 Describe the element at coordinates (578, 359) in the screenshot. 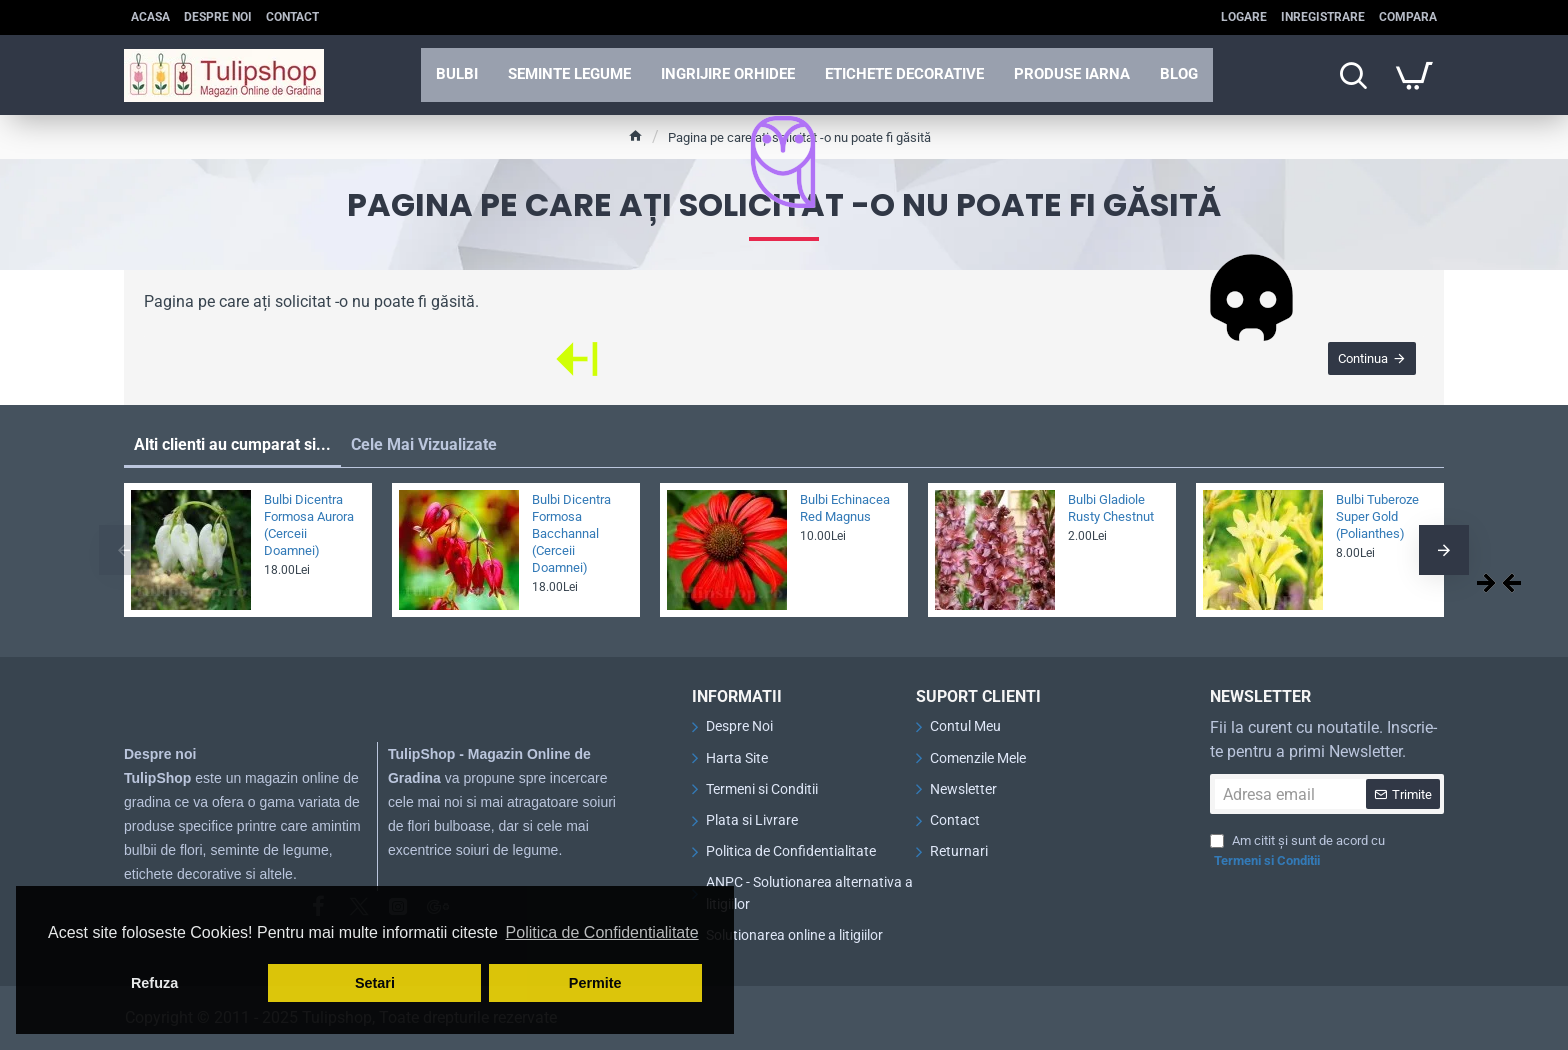

I see `expand panel to the left` at that location.